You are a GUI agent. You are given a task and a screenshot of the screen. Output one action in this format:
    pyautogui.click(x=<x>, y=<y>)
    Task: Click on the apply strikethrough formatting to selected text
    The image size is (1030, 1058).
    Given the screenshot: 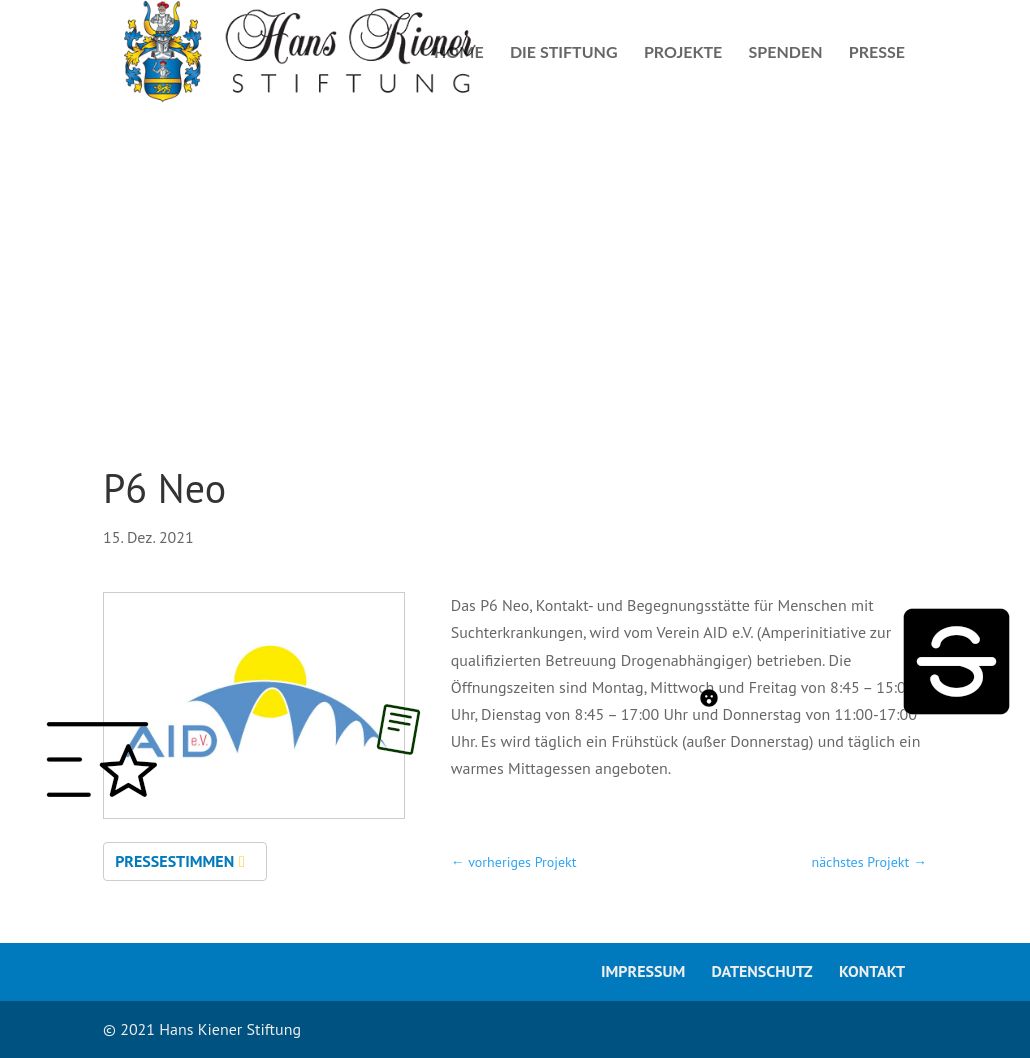 What is the action you would take?
    pyautogui.click(x=956, y=661)
    